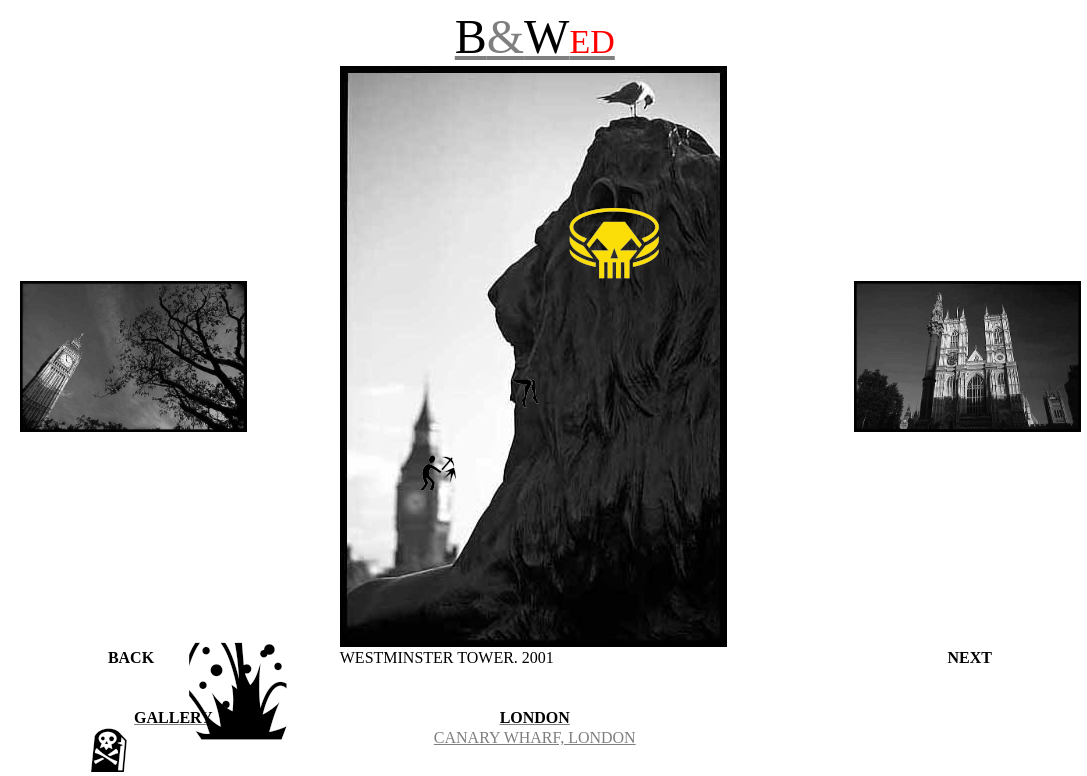 This screenshot has height=776, width=1087. I want to click on select female character legs or lower body, so click(525, 393).